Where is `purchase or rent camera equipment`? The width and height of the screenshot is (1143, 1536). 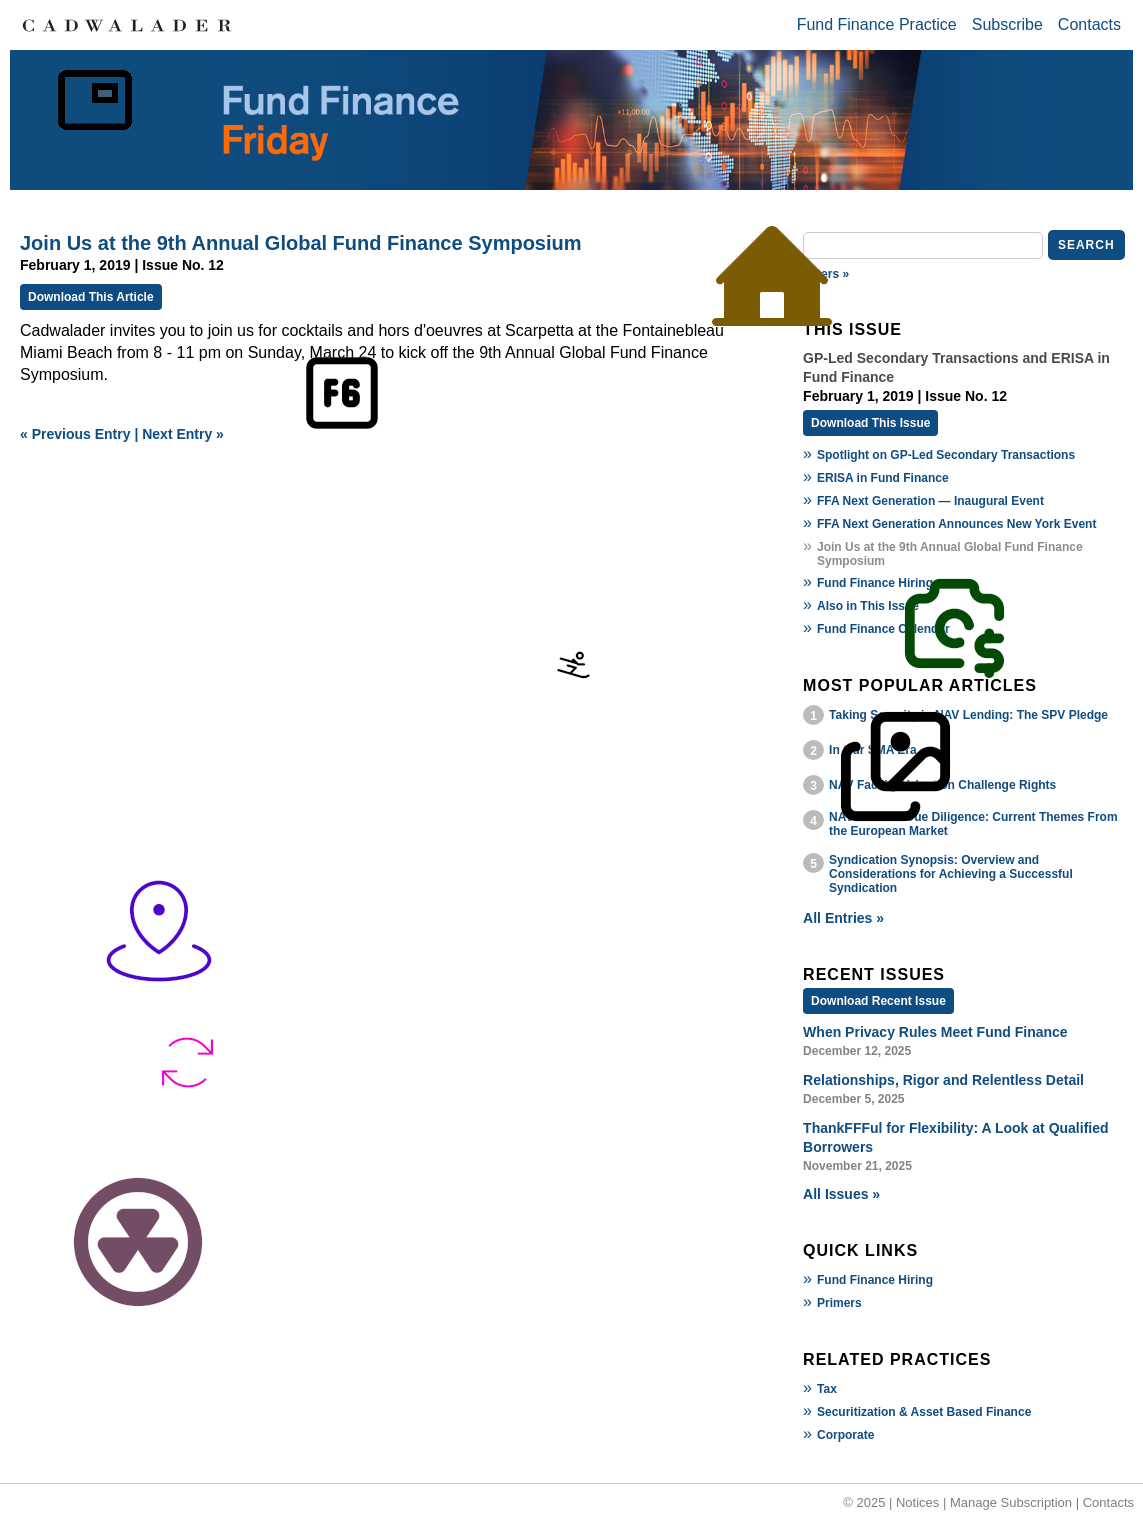
purchase or rent camera equipment is located at coordinates (954, 623).